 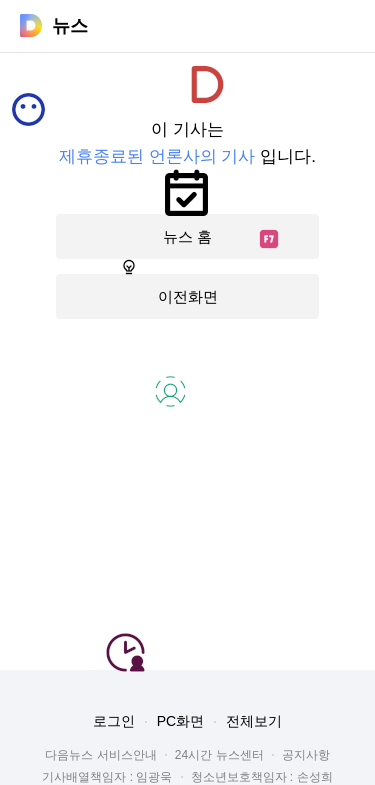 What do you see at coordinates (129, 267) in the screenshot?
I see `access tips or helpful suggestions` at bounding box center [129, 267].